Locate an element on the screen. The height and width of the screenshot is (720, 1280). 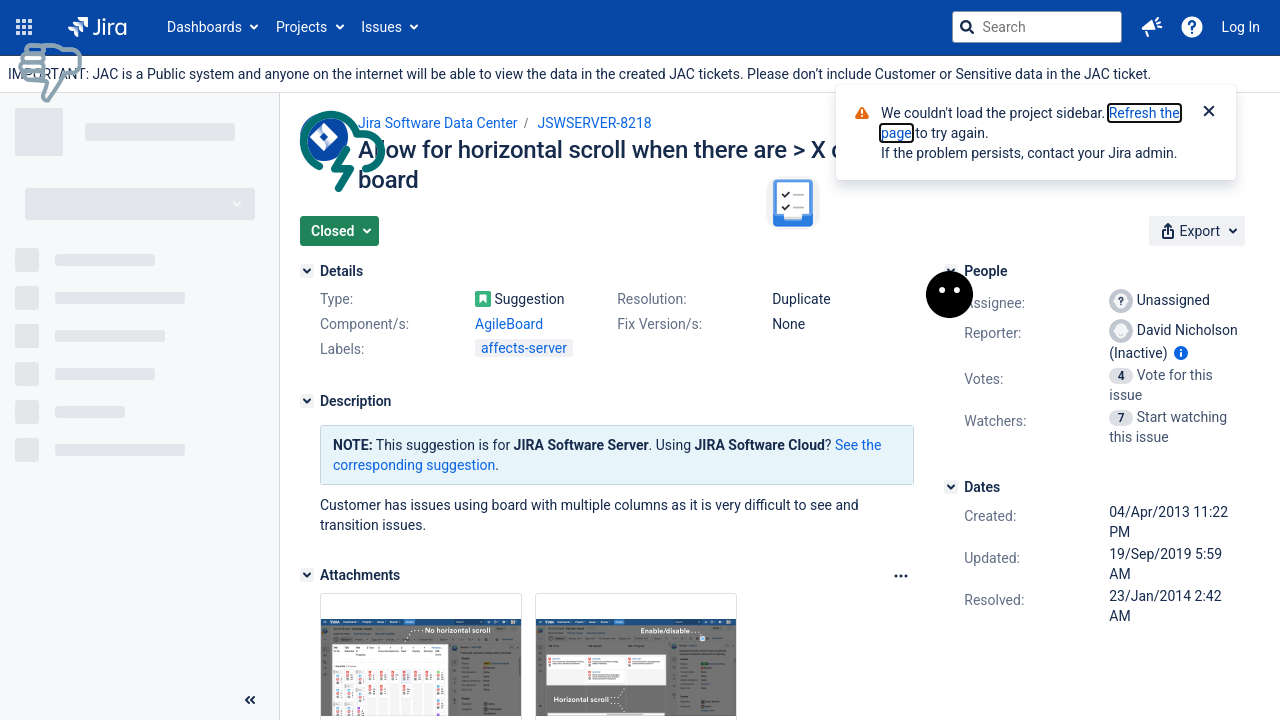
open work-related software or applications is located at coordinates (793, 203).